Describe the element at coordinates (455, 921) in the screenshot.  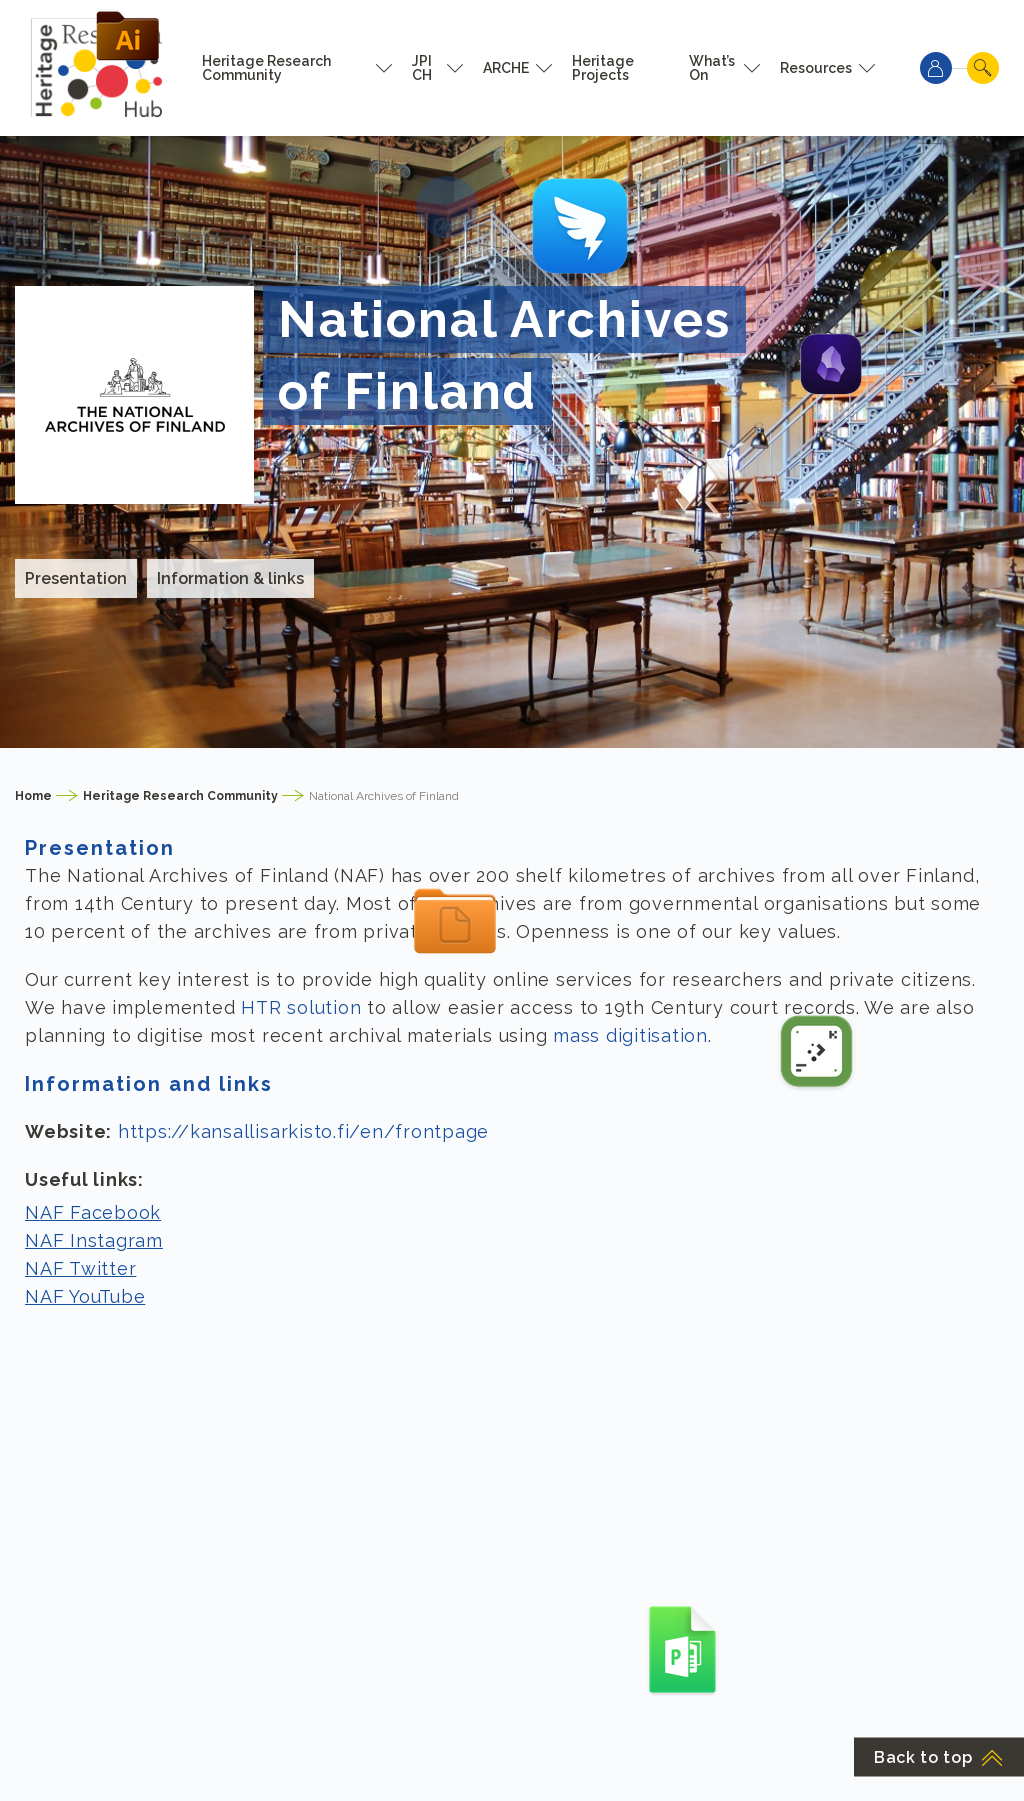
I see `open your documents folder` at that location.